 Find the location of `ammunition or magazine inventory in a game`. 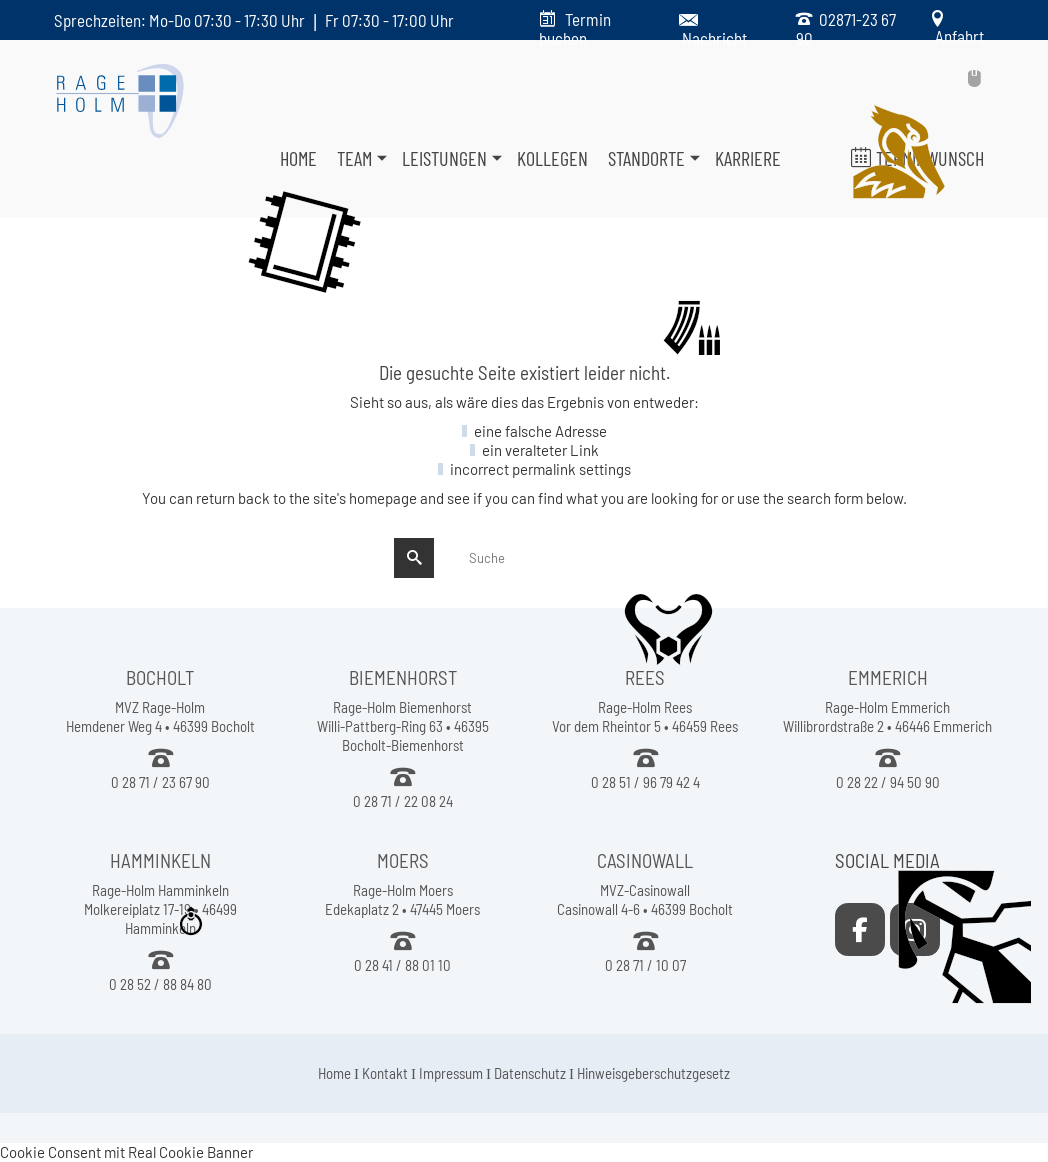

ammunition or magazine inventory in a game is located at coordinates (692, 327).